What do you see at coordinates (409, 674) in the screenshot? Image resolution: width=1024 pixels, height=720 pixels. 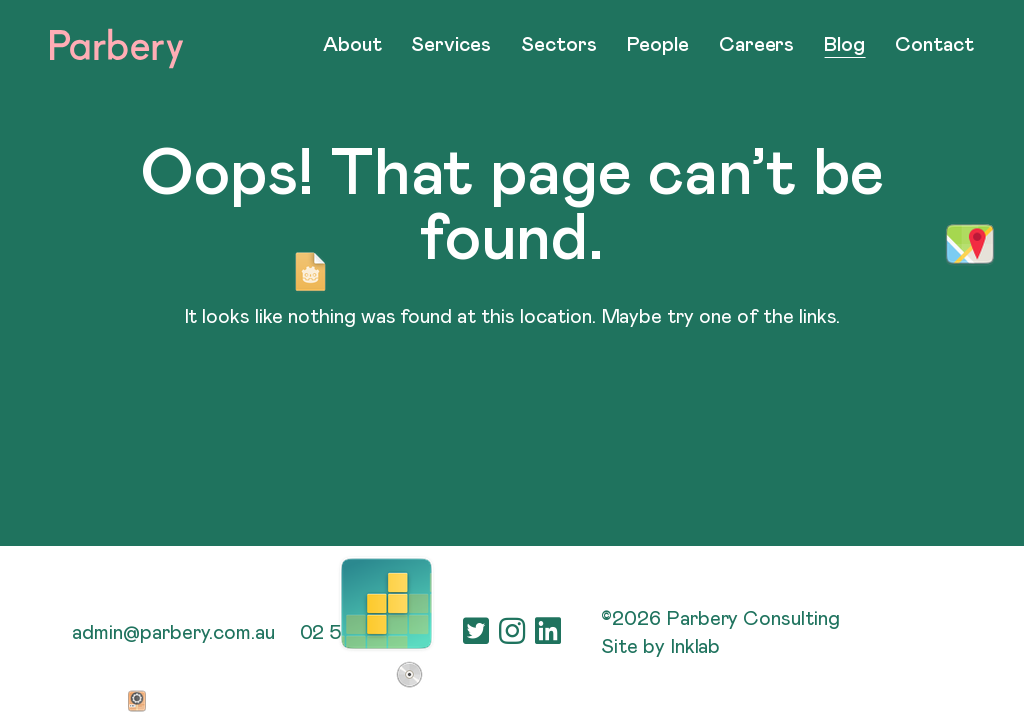 I see `indicates a blank CD-R disc ready for burning` at bounding box center [409, 674].